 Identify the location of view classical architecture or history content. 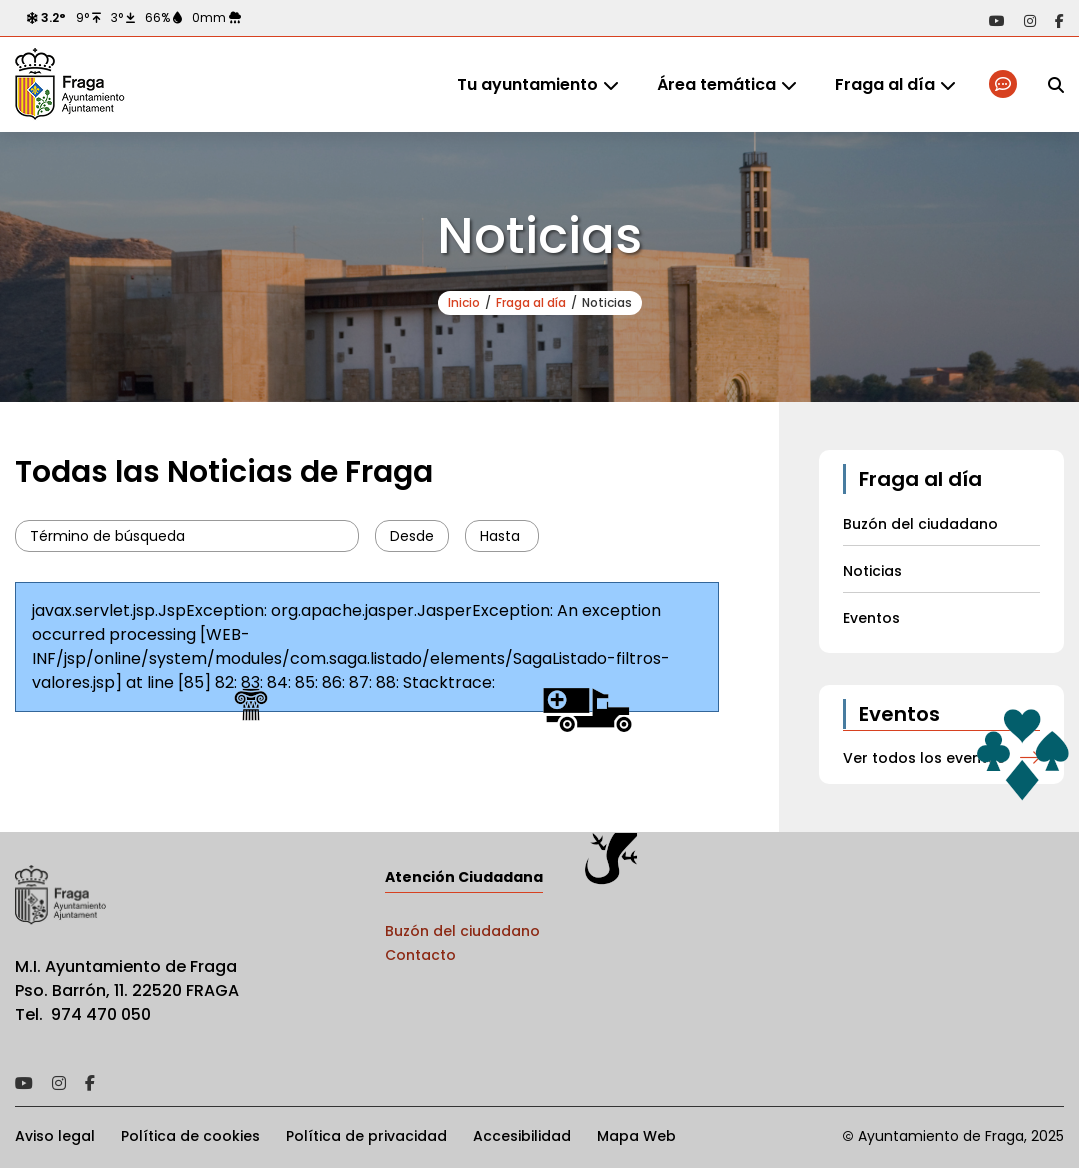
(251, 704).